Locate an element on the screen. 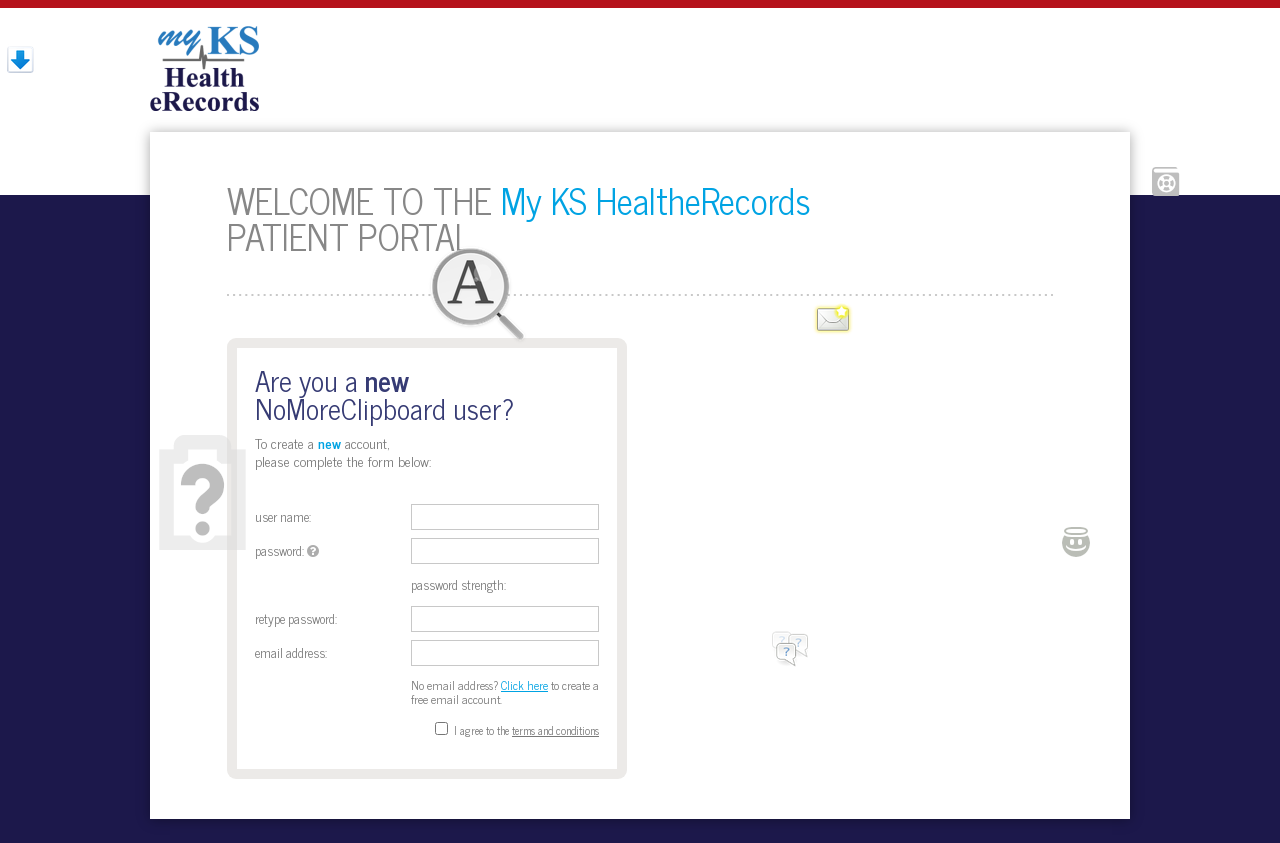  insert angel or innocent emoji in chat is located at coordinates (1076, 543).